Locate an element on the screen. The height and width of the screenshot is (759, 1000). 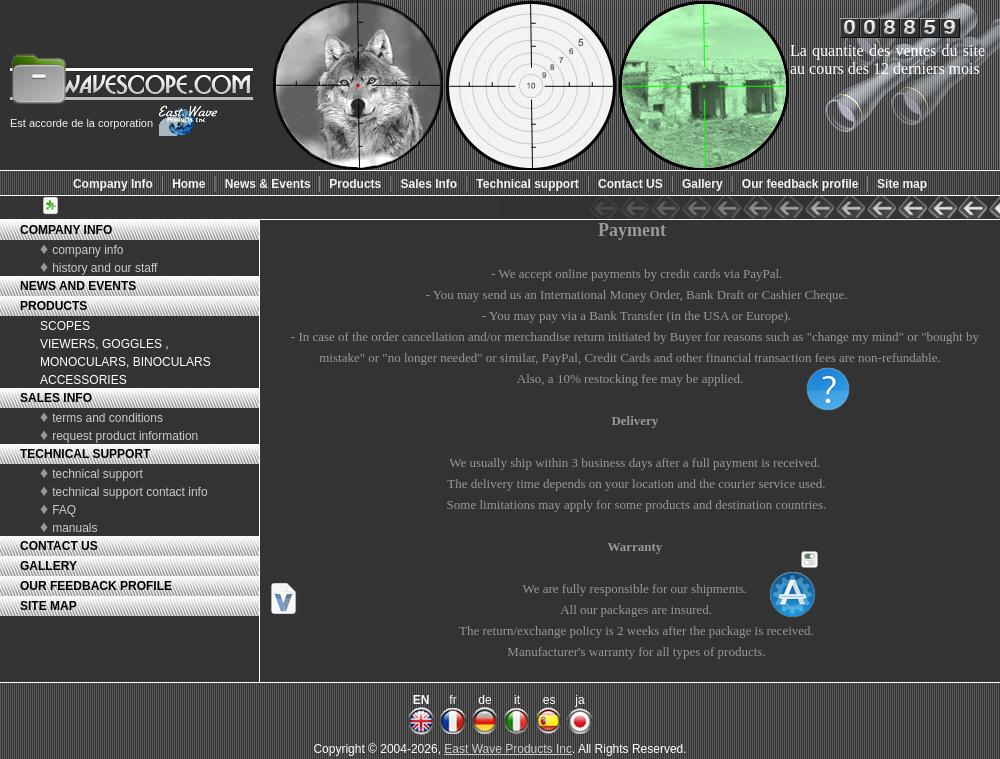
open the file manager app is located at coordinates (39, 79).